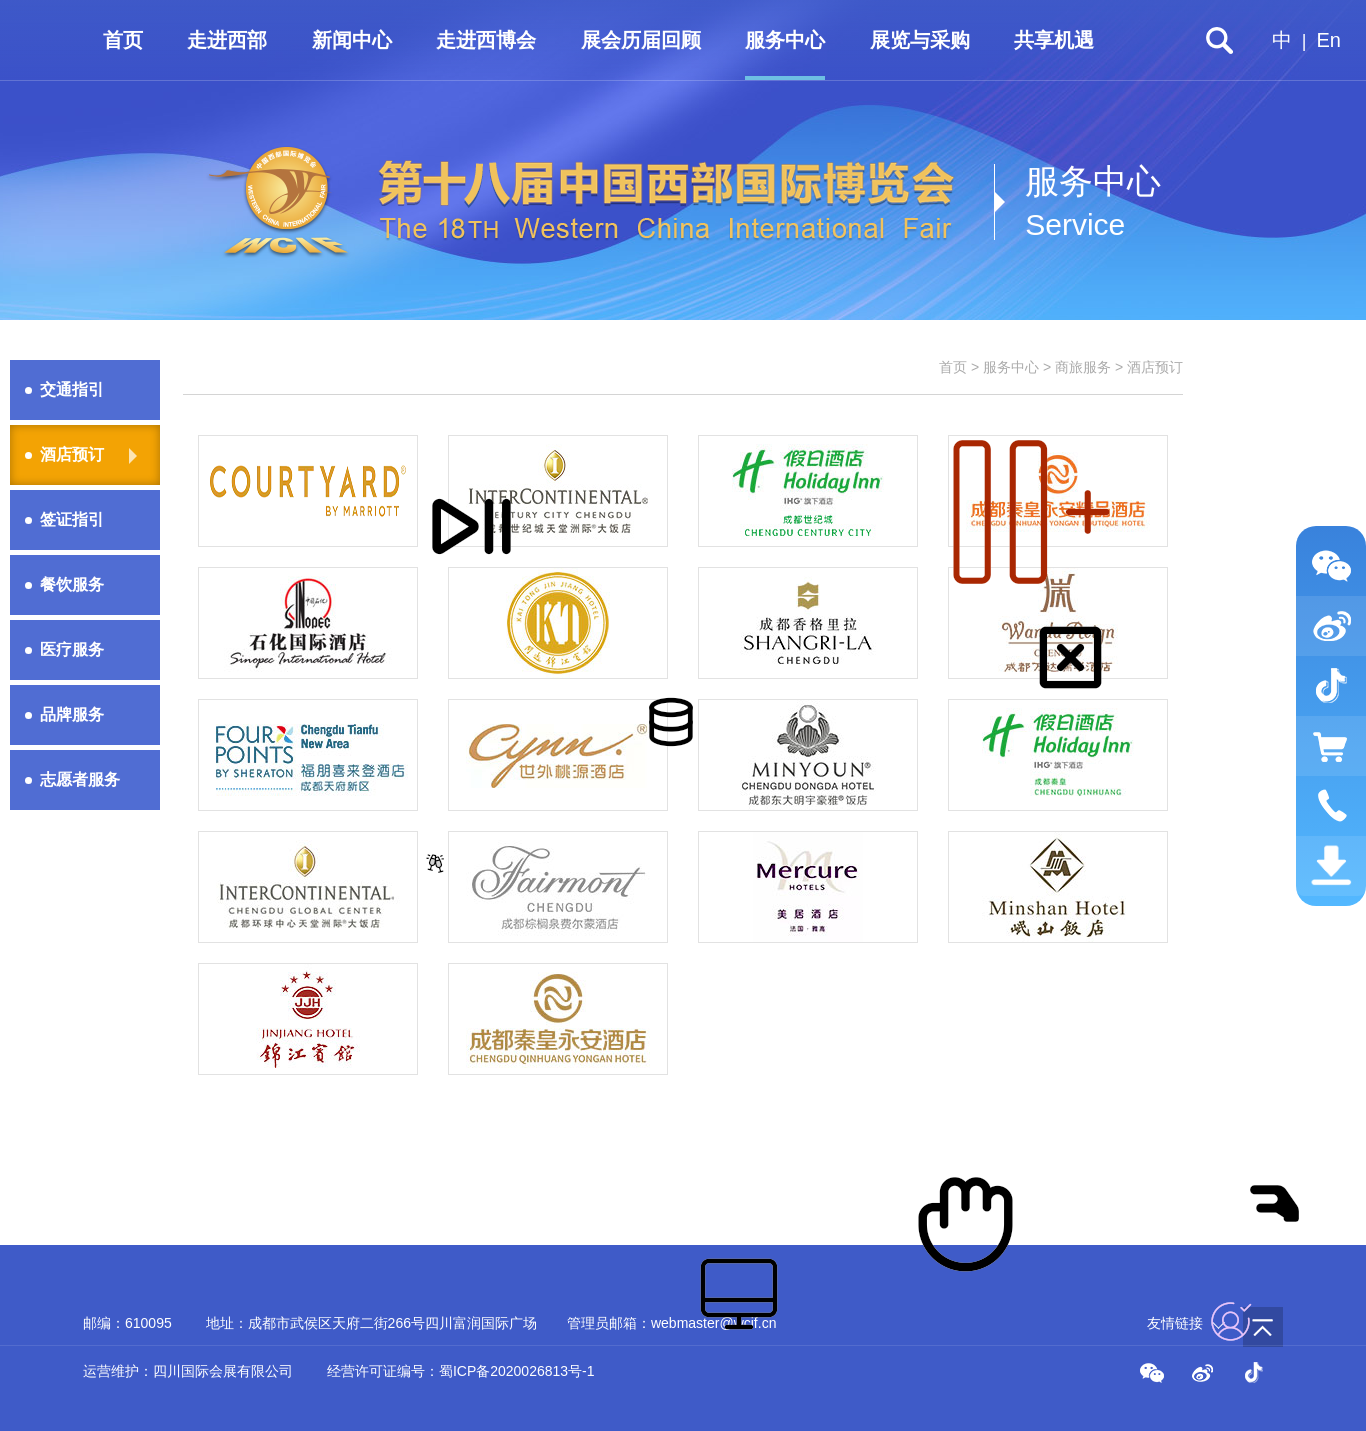 Image resolution: width=1366 pixels, height=1431 pixels. I want to click on add a new column to the right, so click(1019, 512).